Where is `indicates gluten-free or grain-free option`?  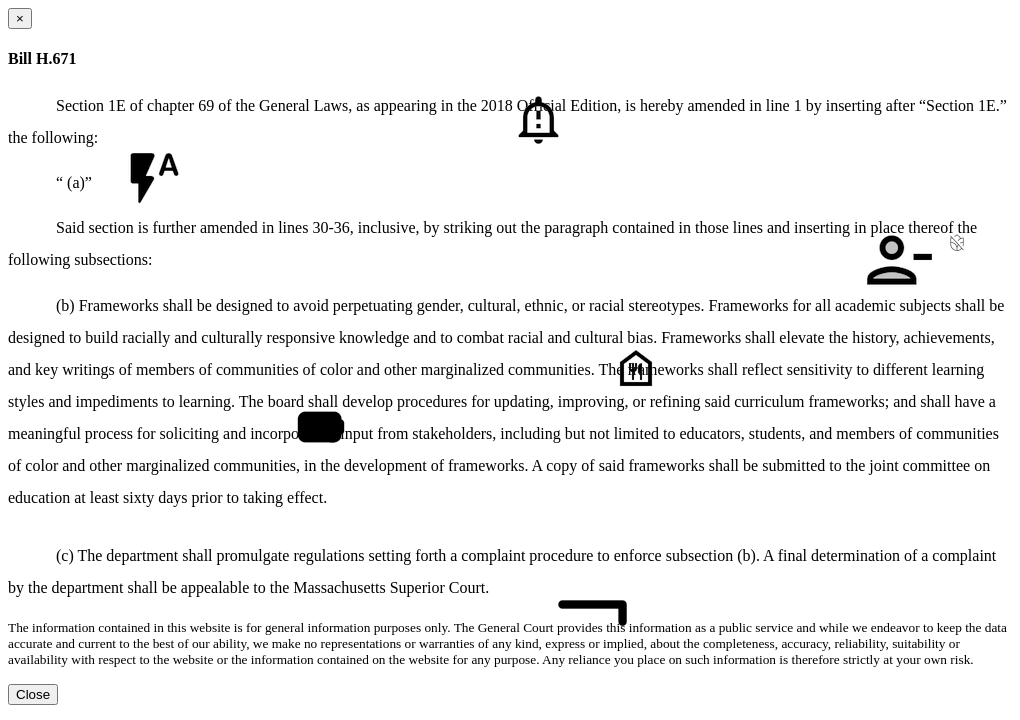
indicates gluten-free or grain-free option is located at coordinates (957, 243).